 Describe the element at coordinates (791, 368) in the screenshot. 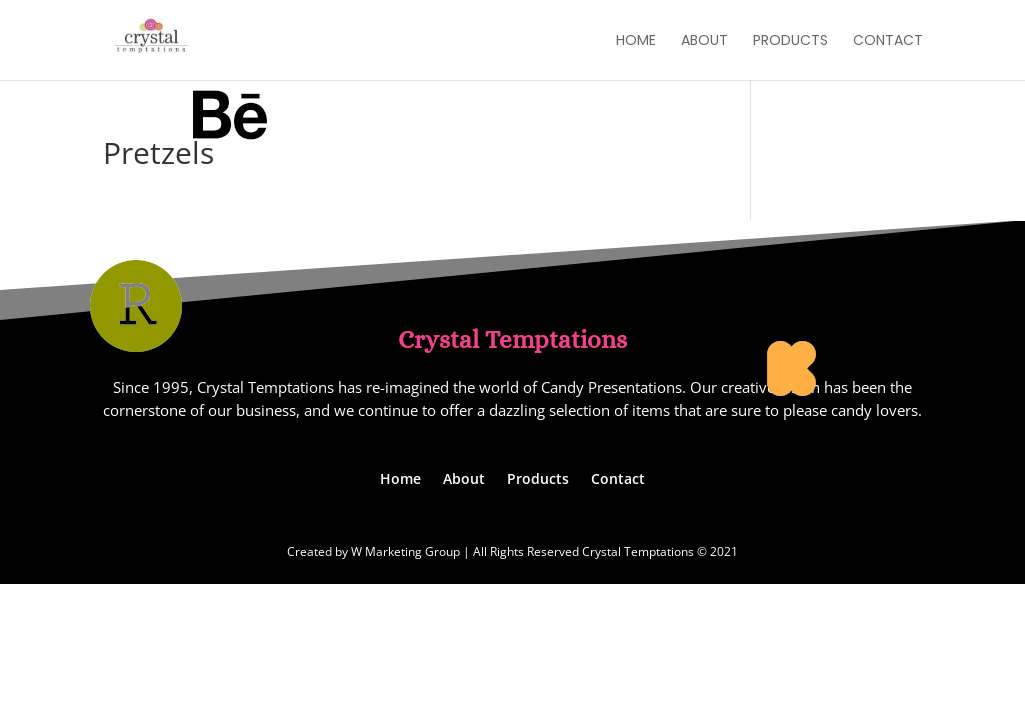

I see `open Kickstarter app` at that location.